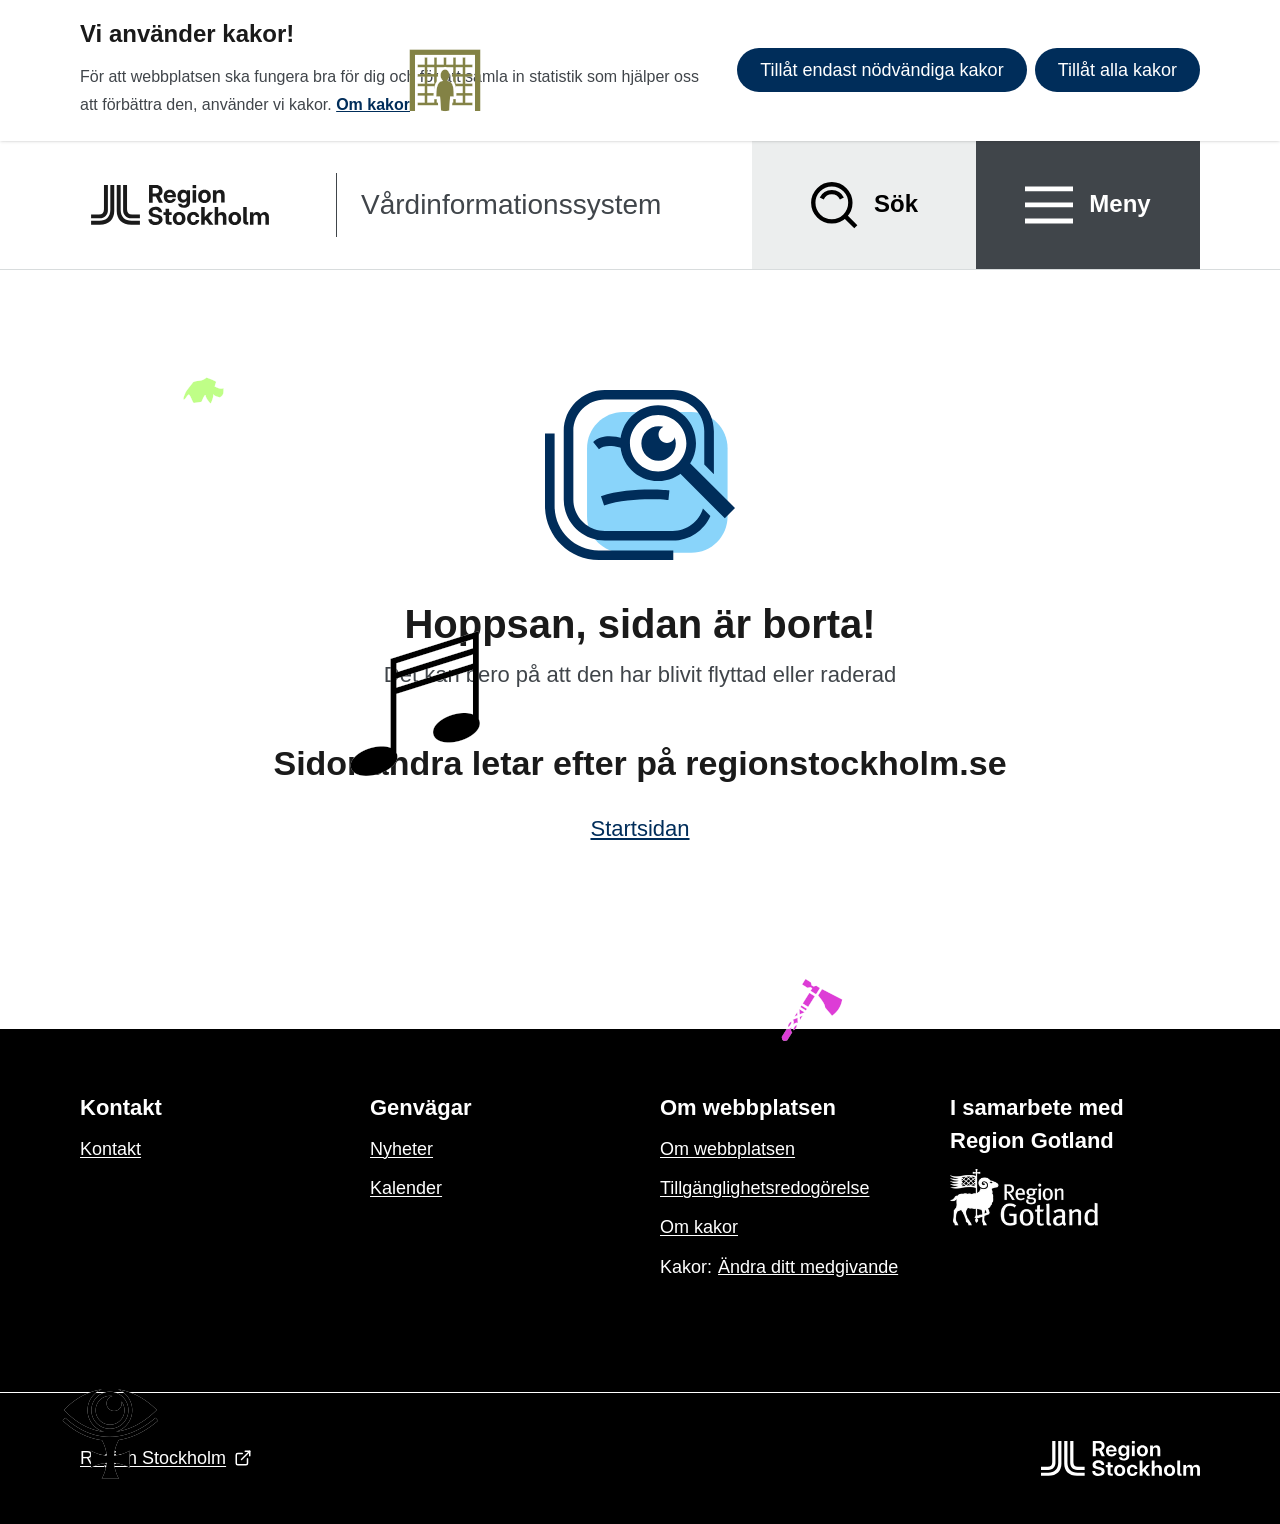  What do you see at coordinates (417, 703) in the screenshot?
I see `play music or audio` at bounding box center [417, 703].